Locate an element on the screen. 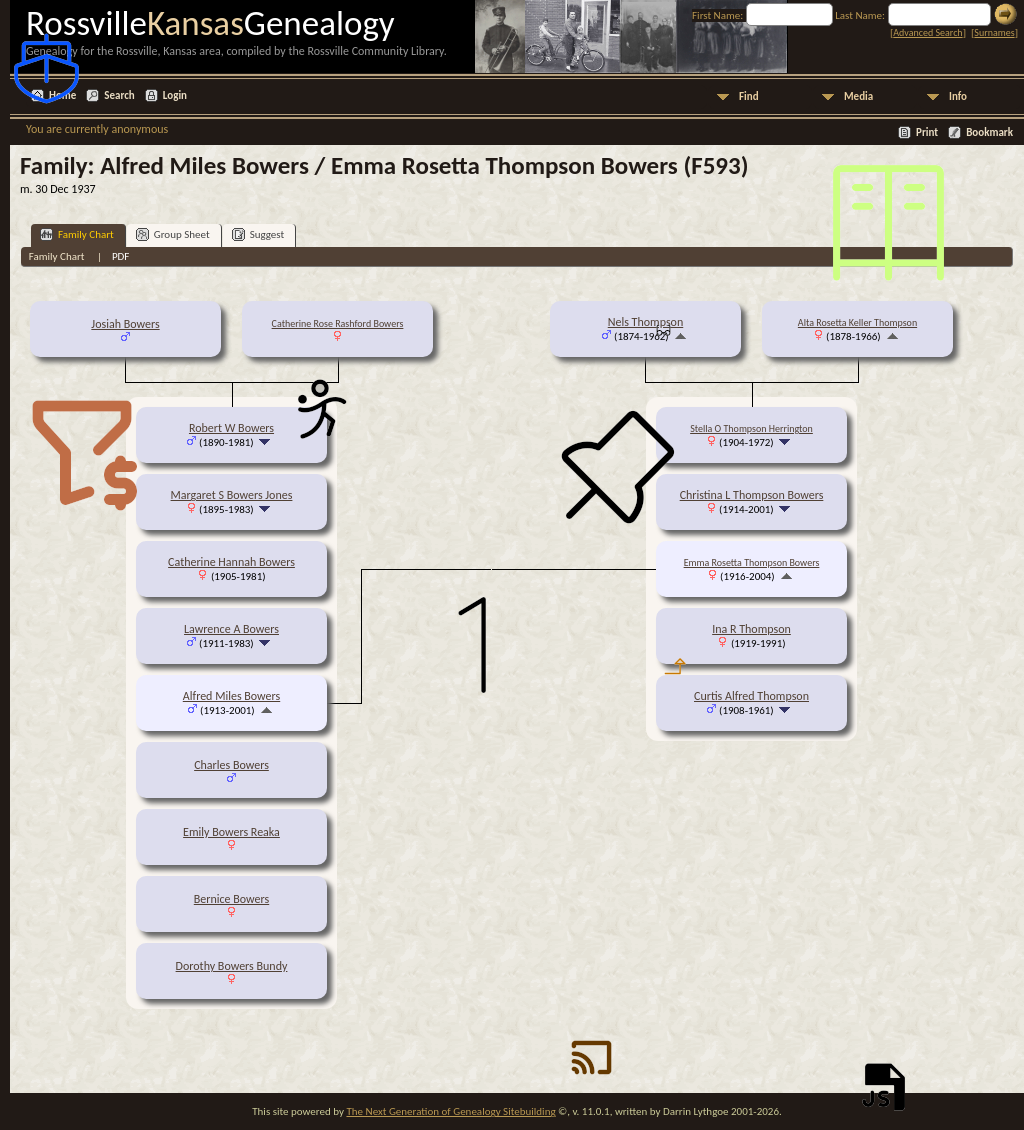 The width and height of the screenshot is (1024, 1130). javascript file type indicator is located at coordinates (885, 1087).